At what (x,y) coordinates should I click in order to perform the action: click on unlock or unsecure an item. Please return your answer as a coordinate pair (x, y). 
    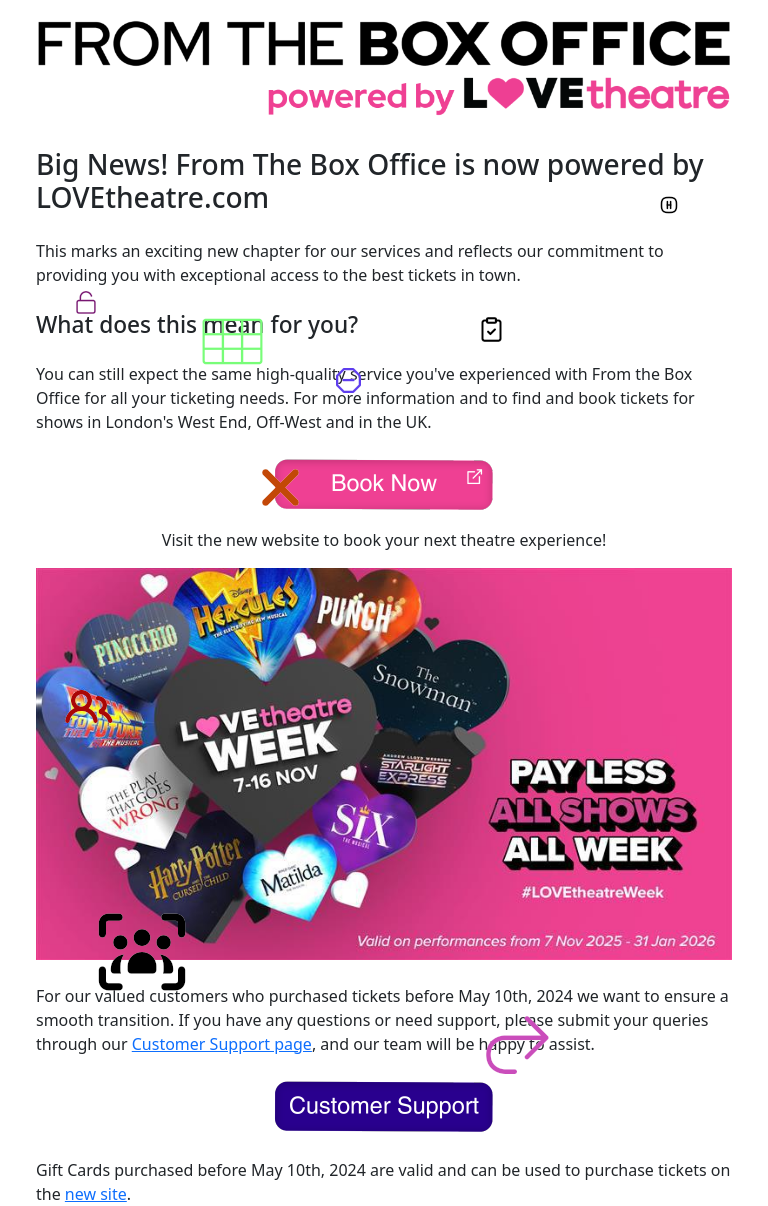
    Looking at the image, I should click on (86, 303).